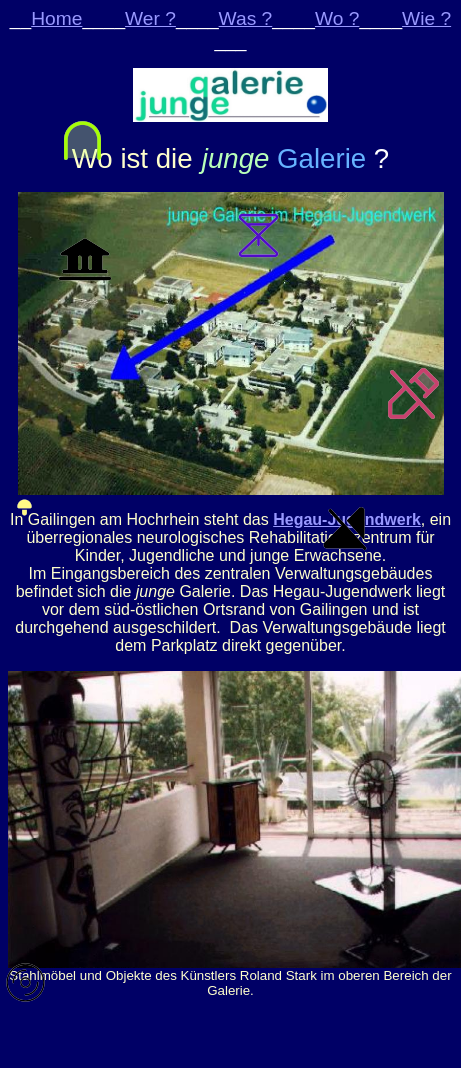 This screenshot has width=461, height=1068. I want to click on access banking or financial services, so click(85, 261).